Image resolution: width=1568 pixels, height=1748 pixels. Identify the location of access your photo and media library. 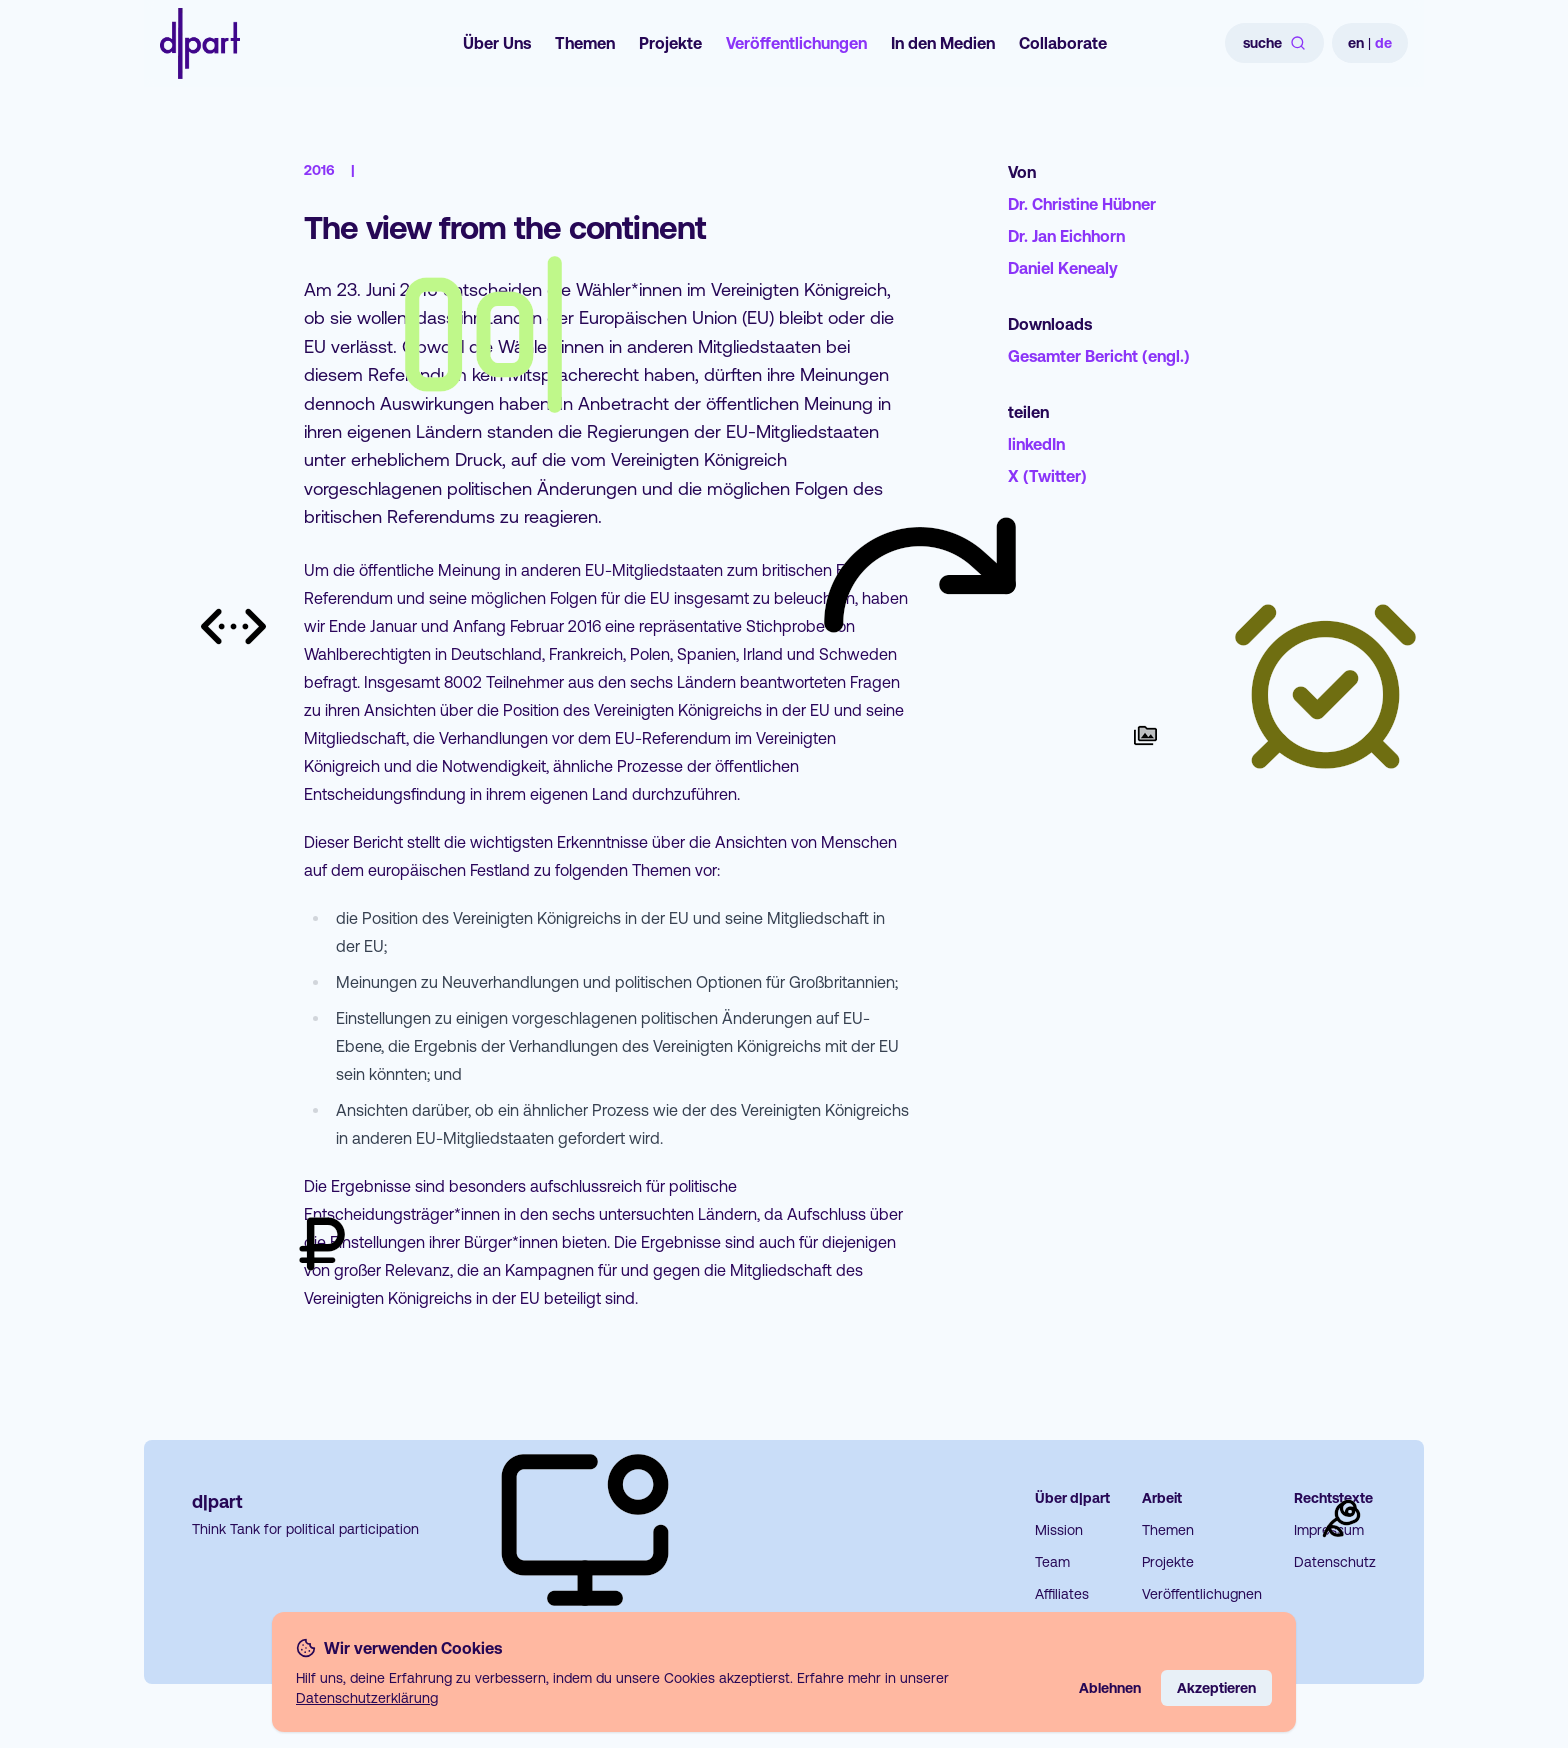
(1145, 735).